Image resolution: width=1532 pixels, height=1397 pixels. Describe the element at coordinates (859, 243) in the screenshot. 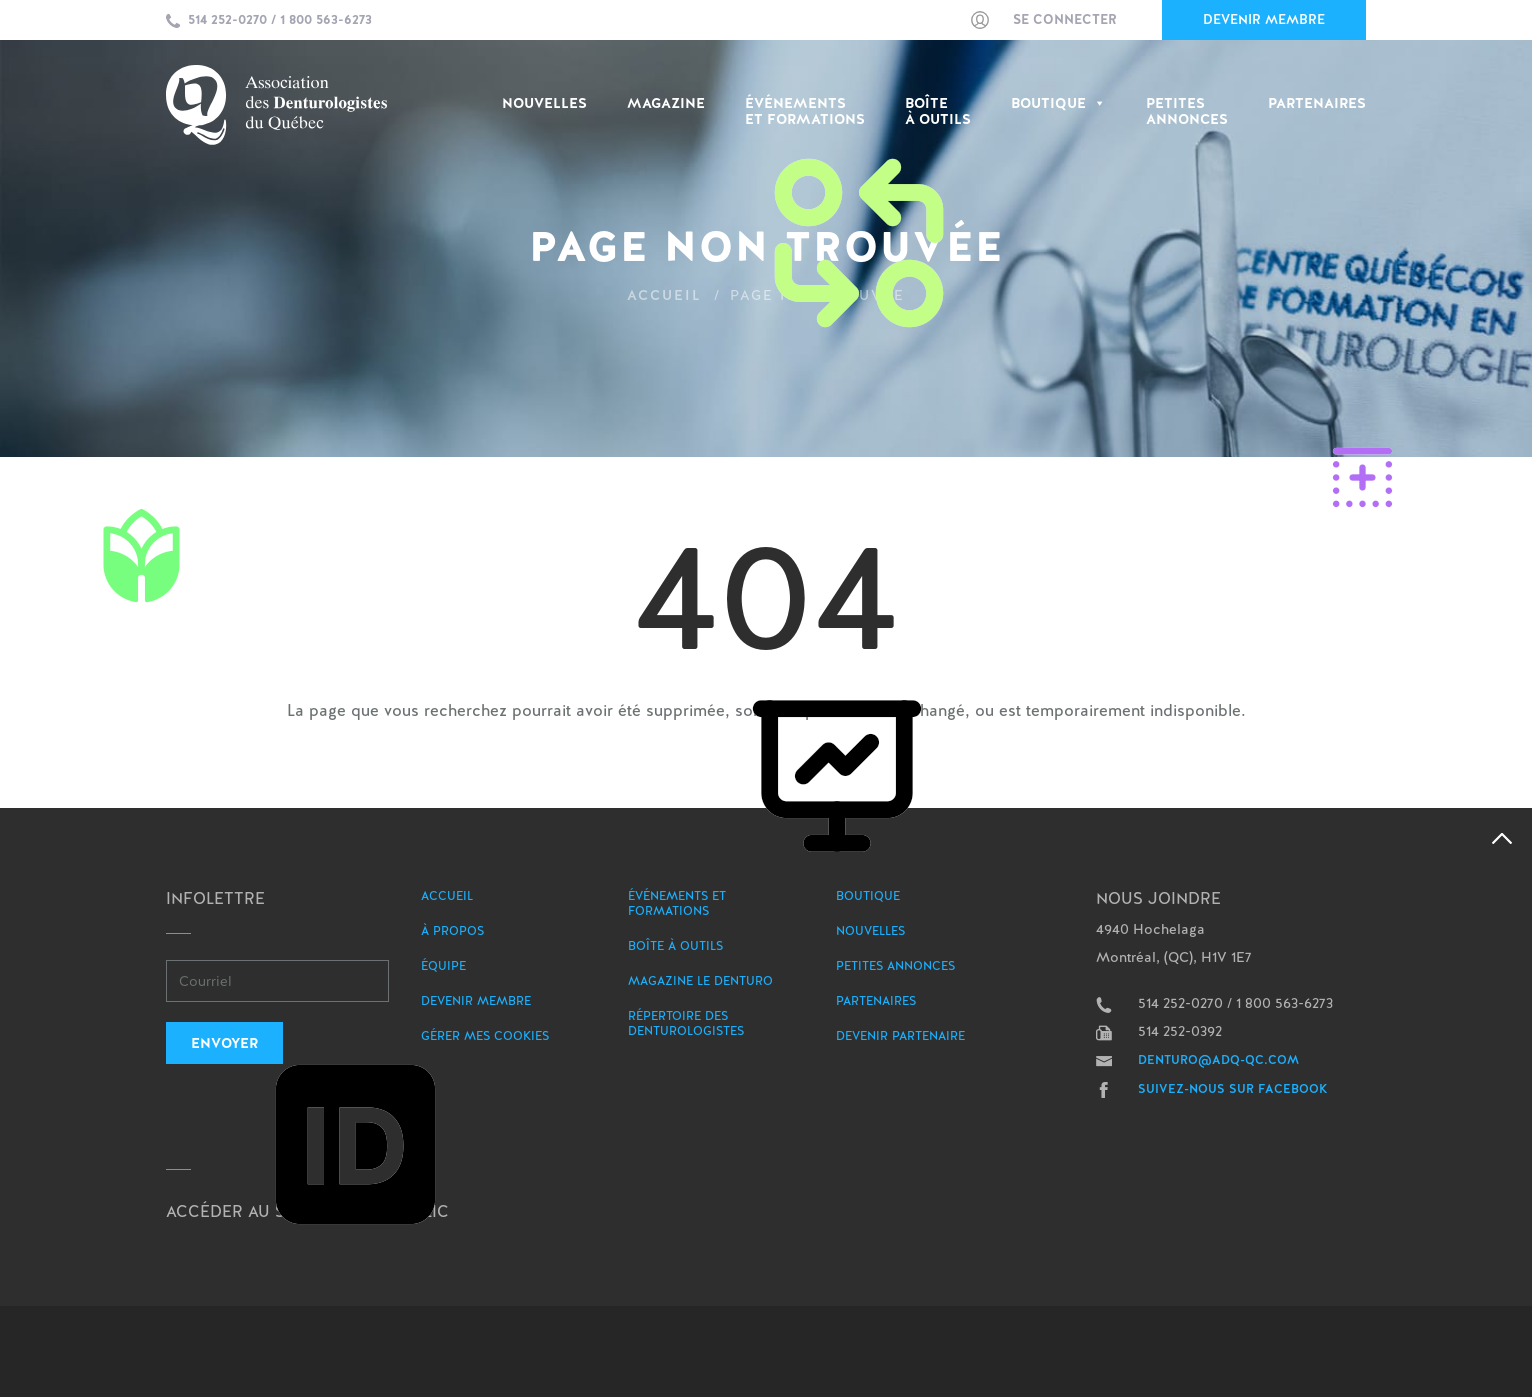

I see `transform or convert selected object` at that location.